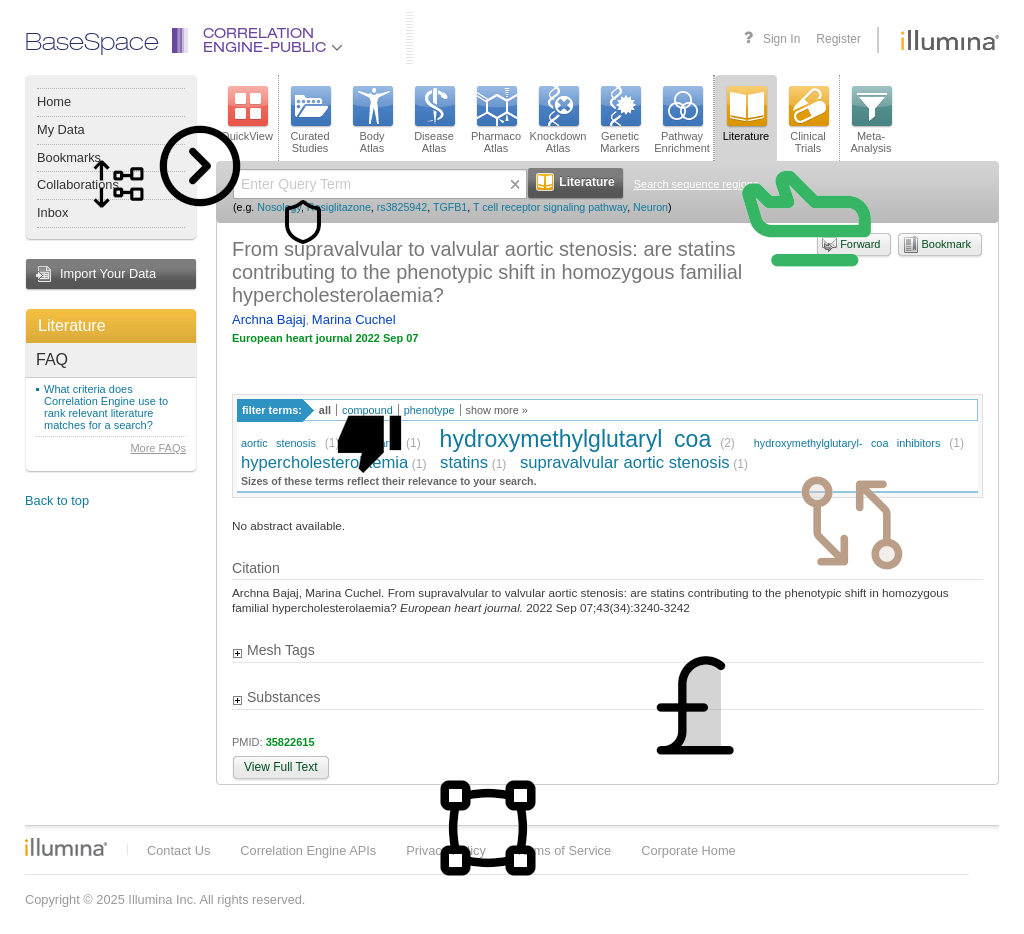 The height and width of the screenshot is (934, 1024). Describe the element at coordinates (488, 828) in the screenshot. I see `adjust vector shape boundaries` at that location.